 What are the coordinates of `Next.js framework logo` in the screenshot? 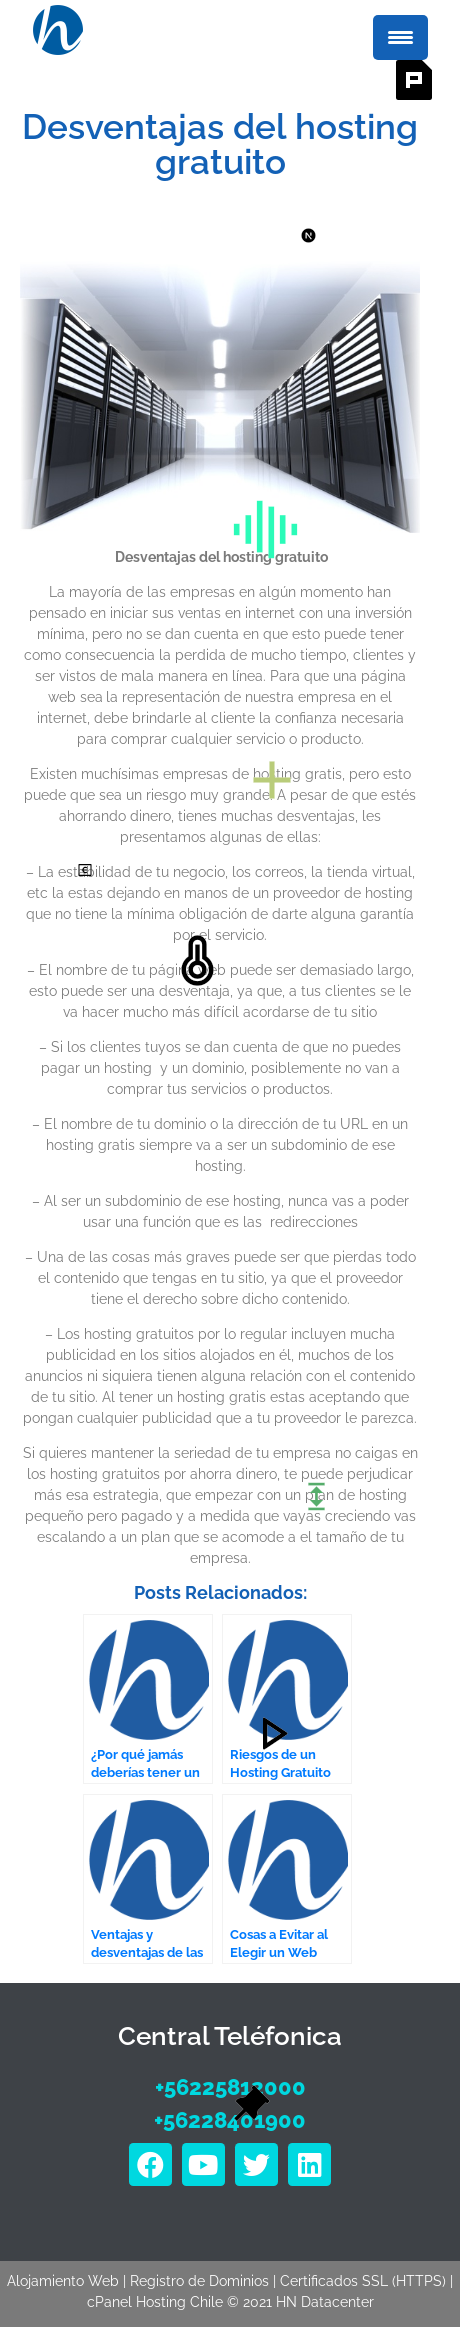 It's located at (308, 235).